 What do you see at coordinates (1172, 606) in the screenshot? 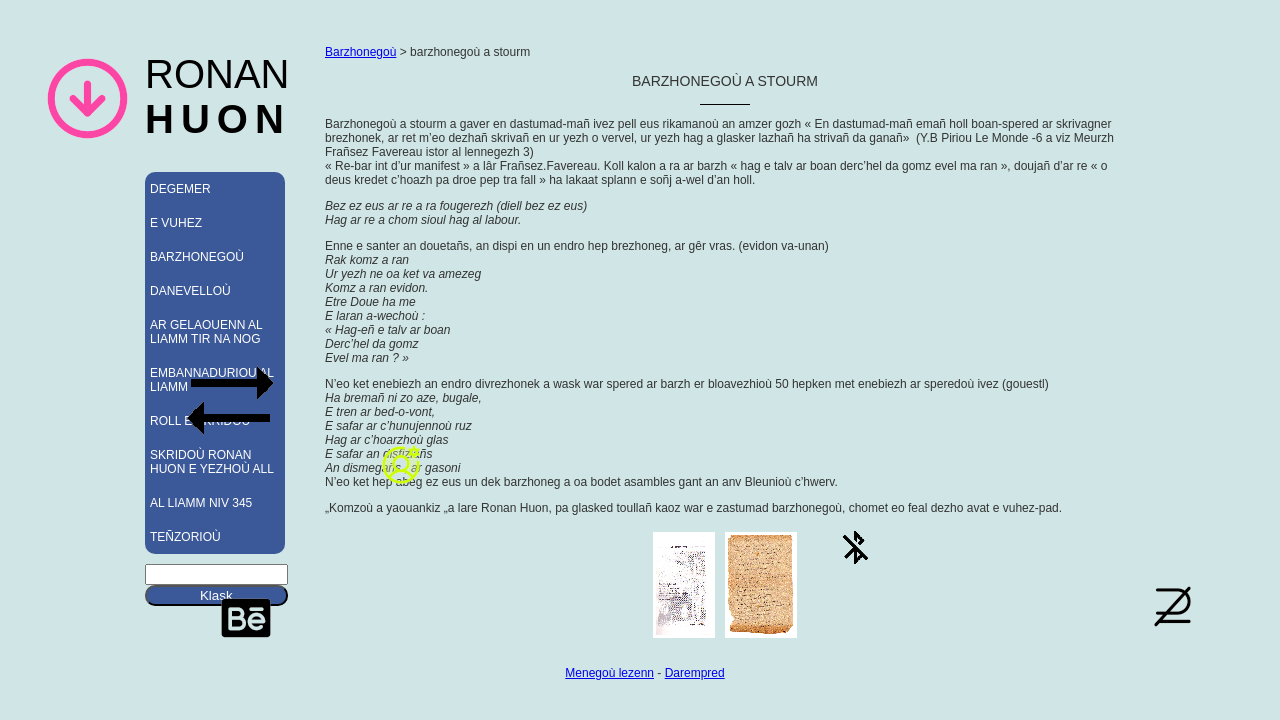
I see `indicates a set is not a superset of another in mathematical notation` at bounding box center [1172, 606].